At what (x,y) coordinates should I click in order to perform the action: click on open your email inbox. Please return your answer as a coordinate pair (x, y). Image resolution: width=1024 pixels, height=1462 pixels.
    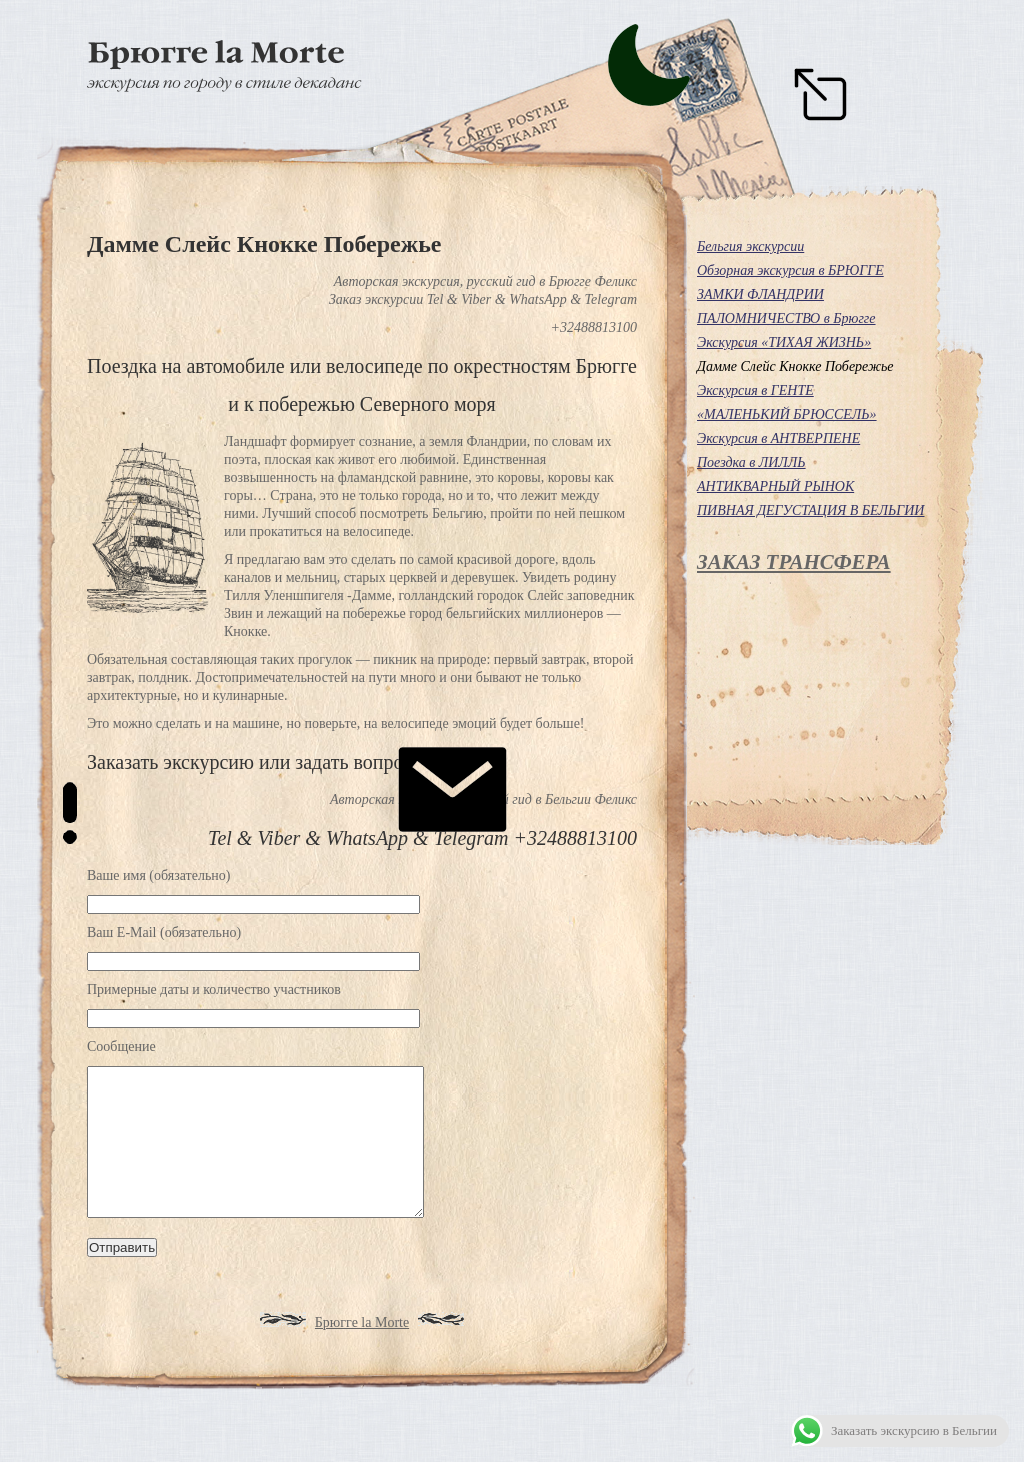
    Looking at the image, I should click on (452, 789).